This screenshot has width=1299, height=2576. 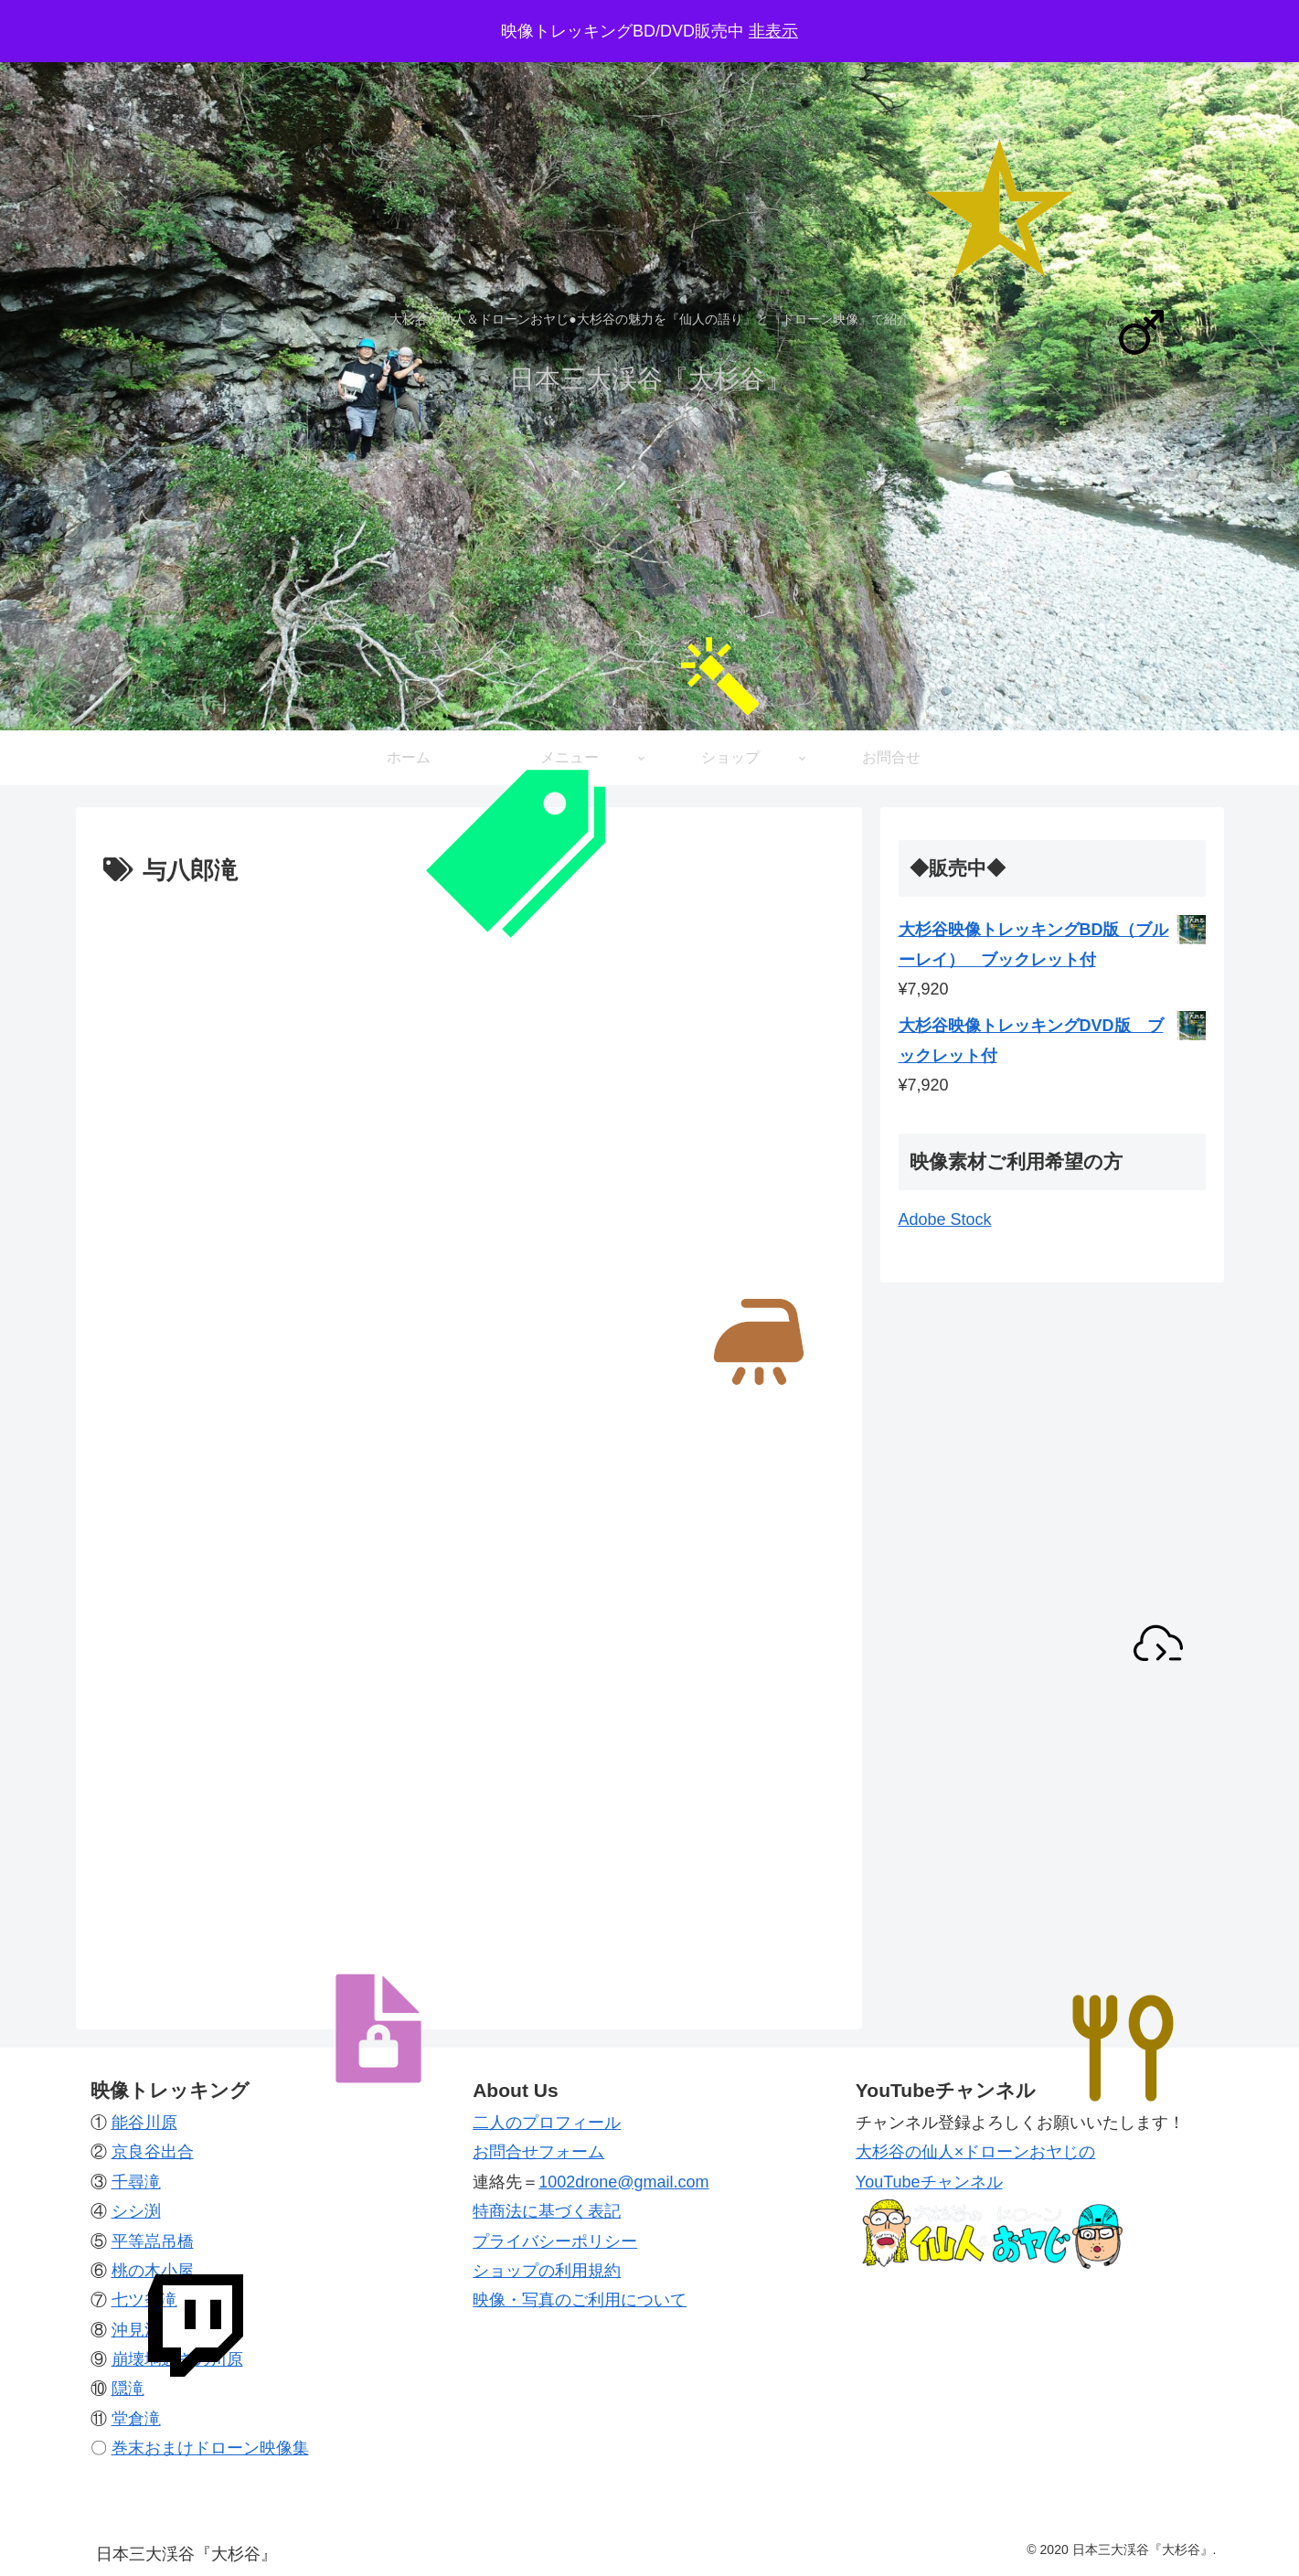 What do you see at coordinates (999, 208) in the screenshot?
I see `indicates a partial or half rating` at bounding box center [999, 208].